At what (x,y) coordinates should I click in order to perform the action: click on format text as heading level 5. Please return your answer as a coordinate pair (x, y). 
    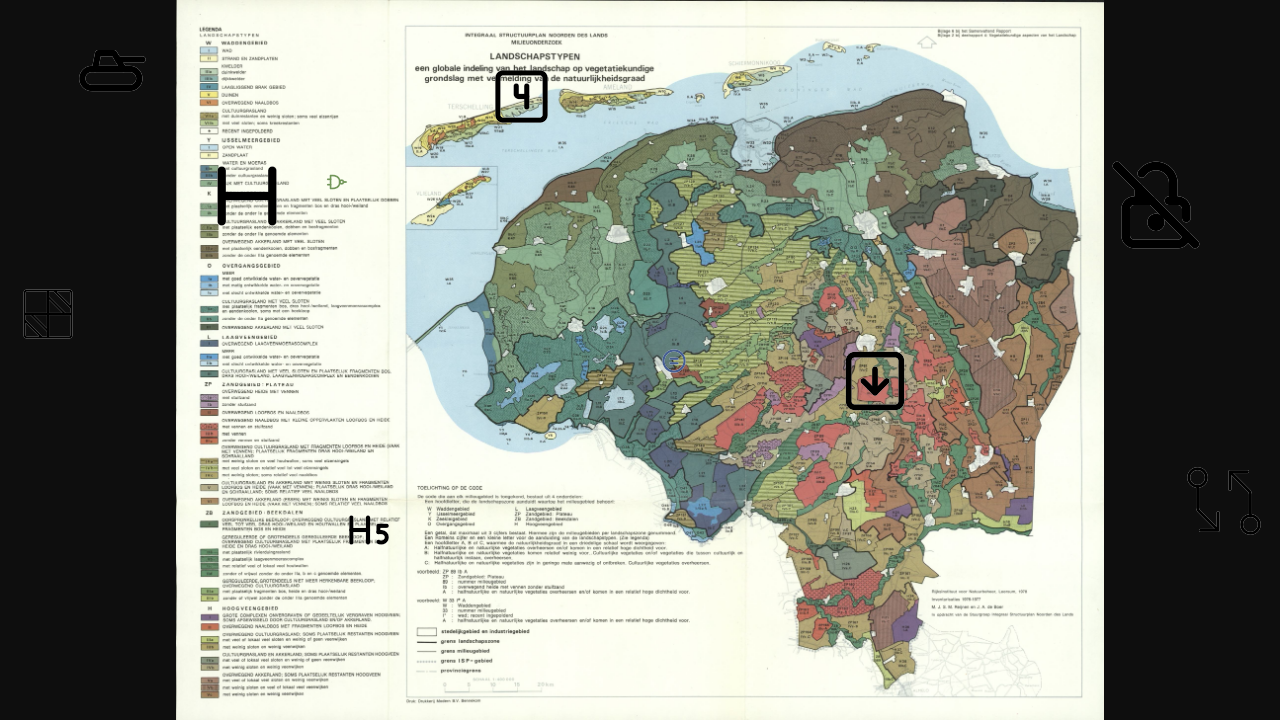
    Looking at the image, I should click on (368, 530).